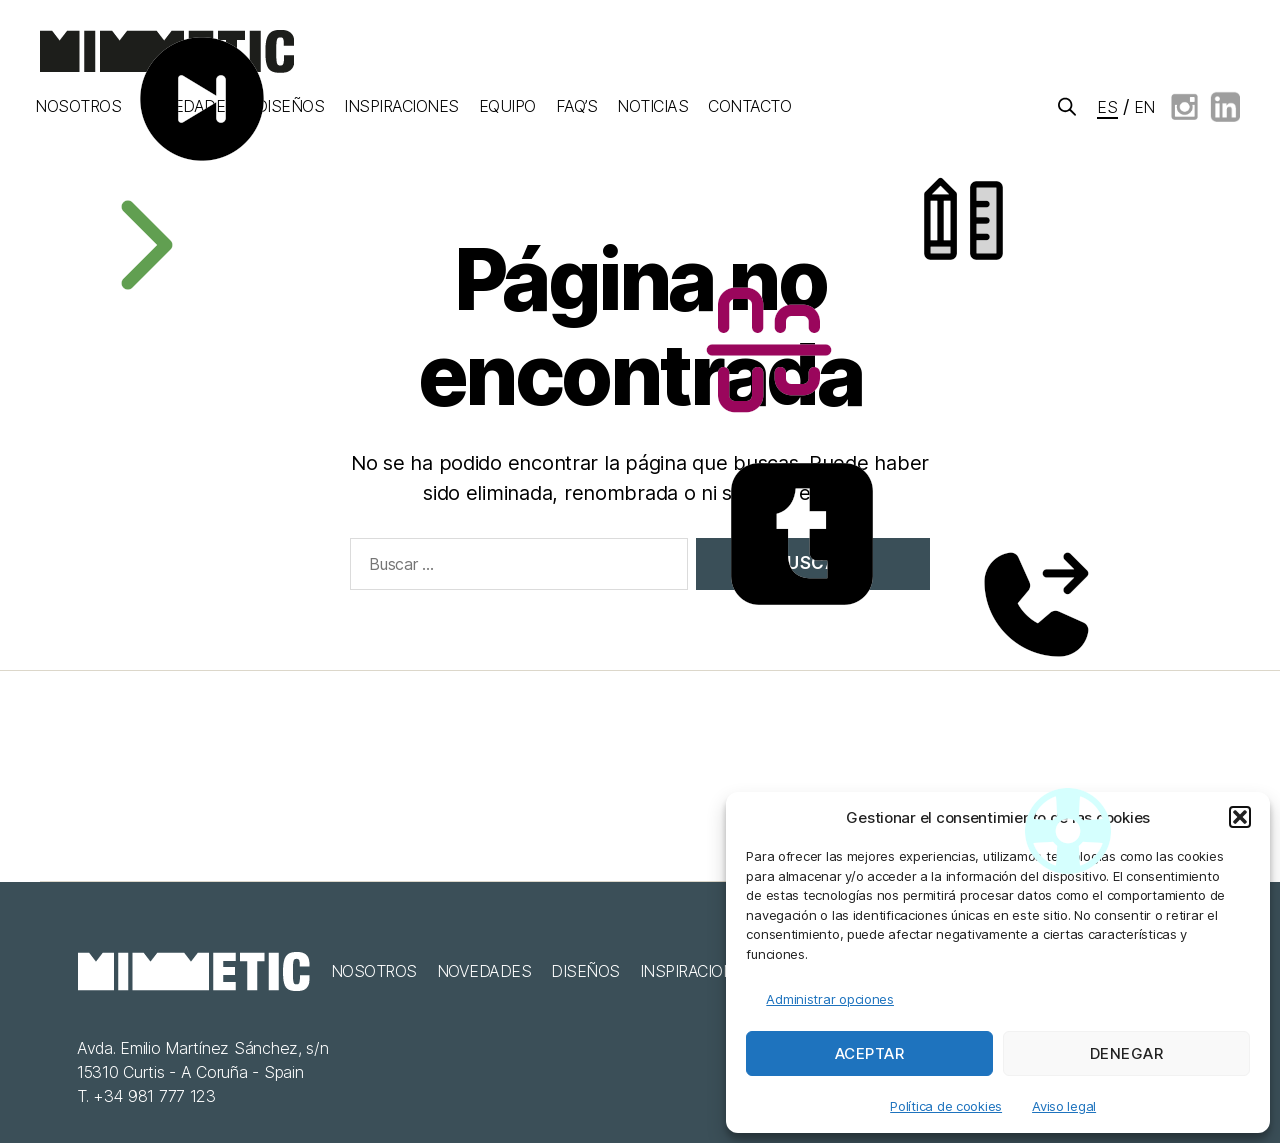 This screenshot has width=1280, height=1143. I want to click on skip to the next track, so click(202, 99).